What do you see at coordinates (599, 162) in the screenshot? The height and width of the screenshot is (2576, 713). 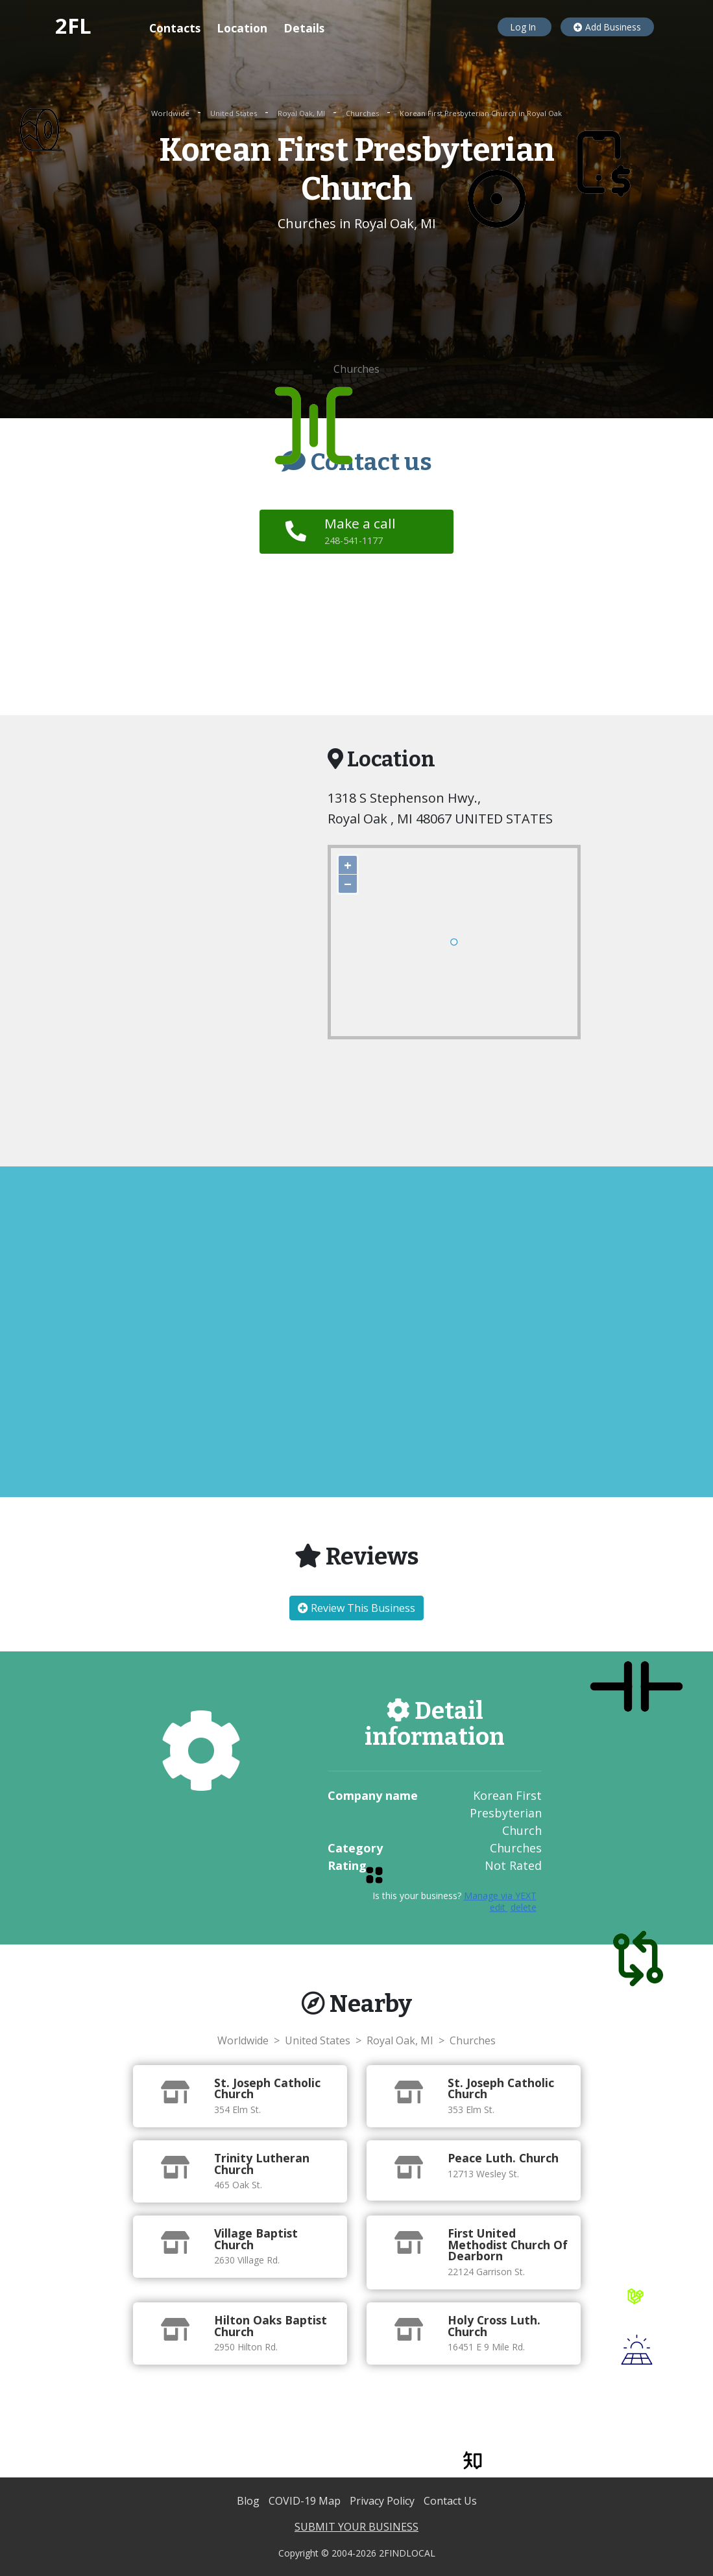 I see `mobile payment or banking app` at bounding box center [599, 162].